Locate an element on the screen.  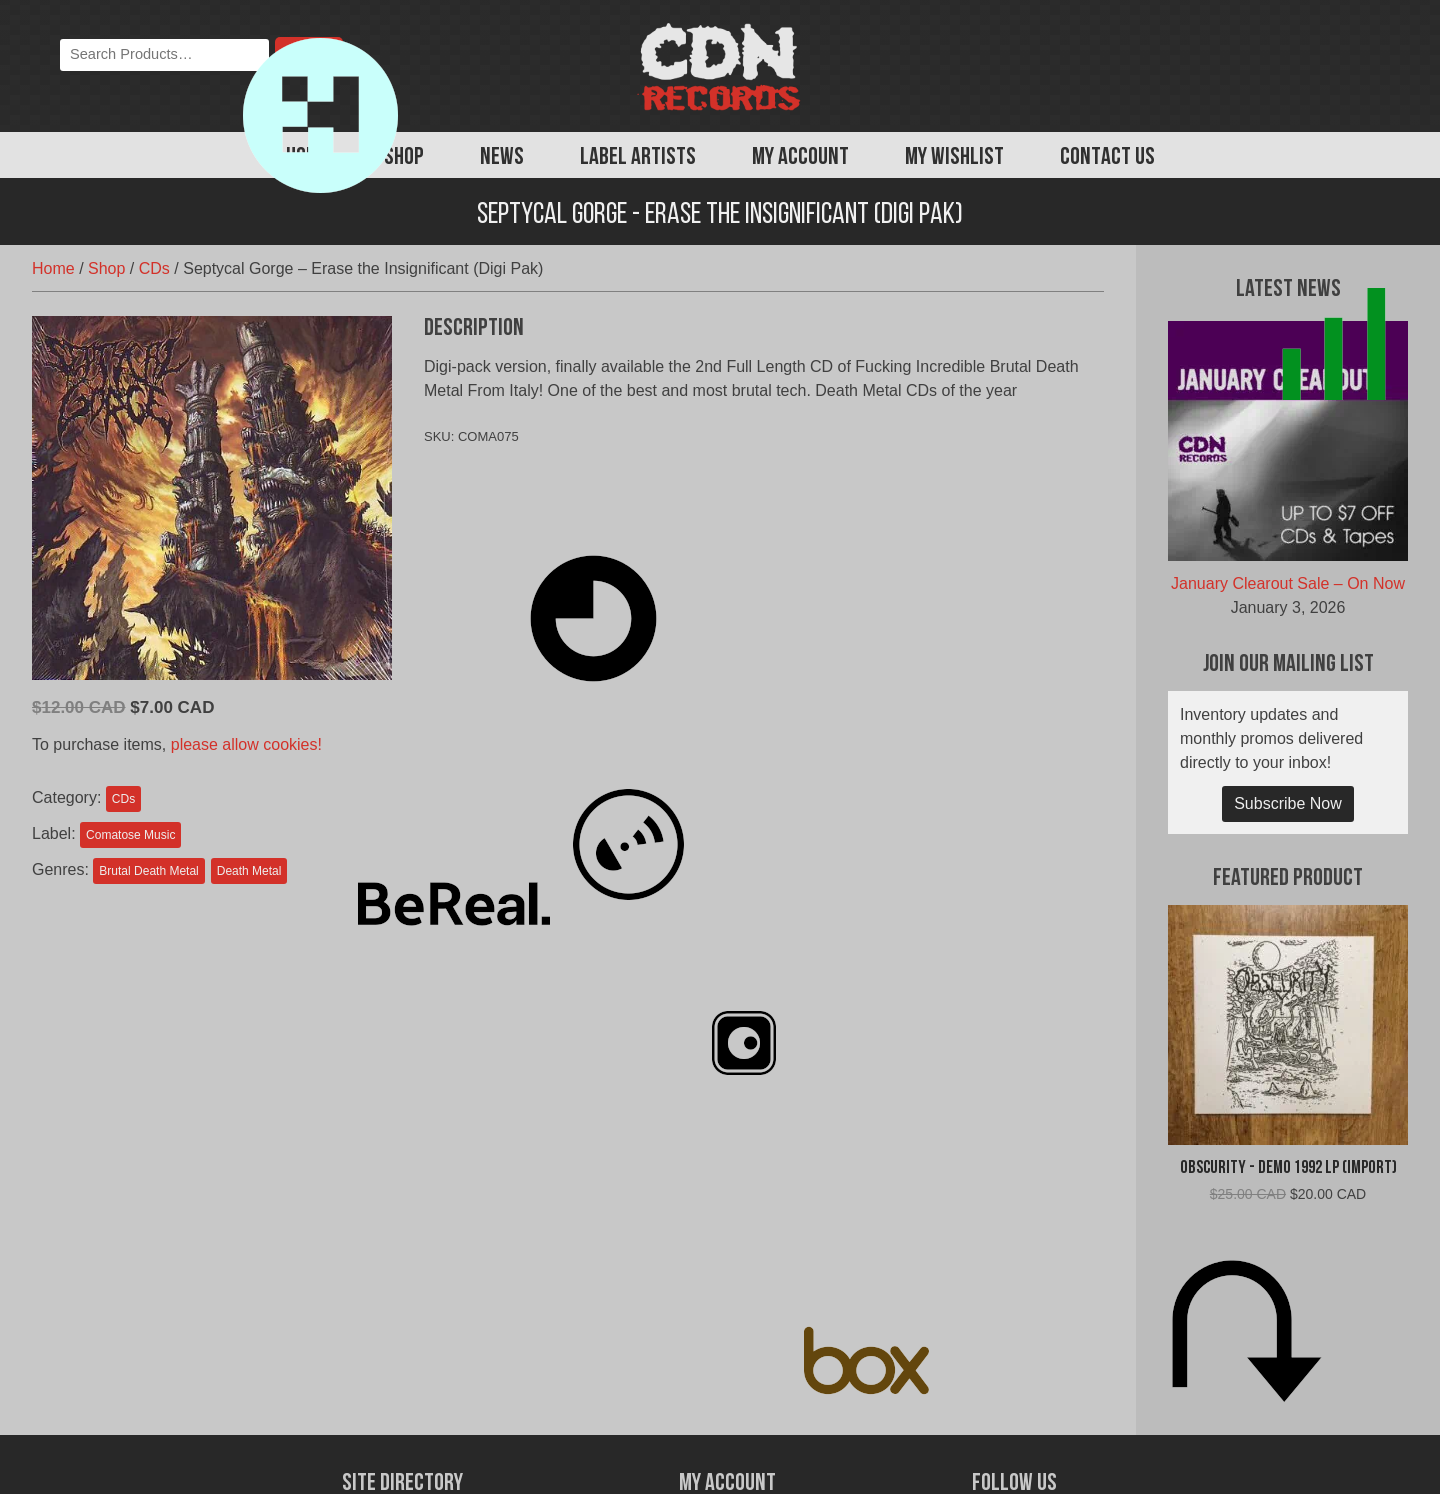
go back to previous screen is located at coordinates (1239, 1327).